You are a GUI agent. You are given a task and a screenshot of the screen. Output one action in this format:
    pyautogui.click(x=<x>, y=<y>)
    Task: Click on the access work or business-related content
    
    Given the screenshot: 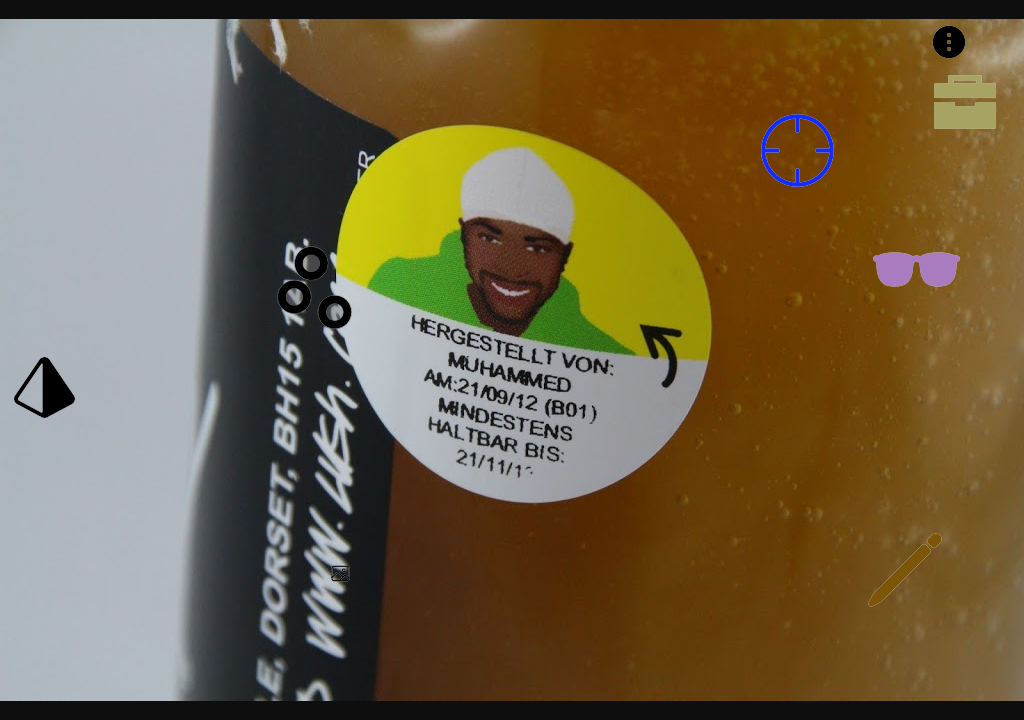 What is the action you would take?
    pyautogui.click(x=965, y=102)
    